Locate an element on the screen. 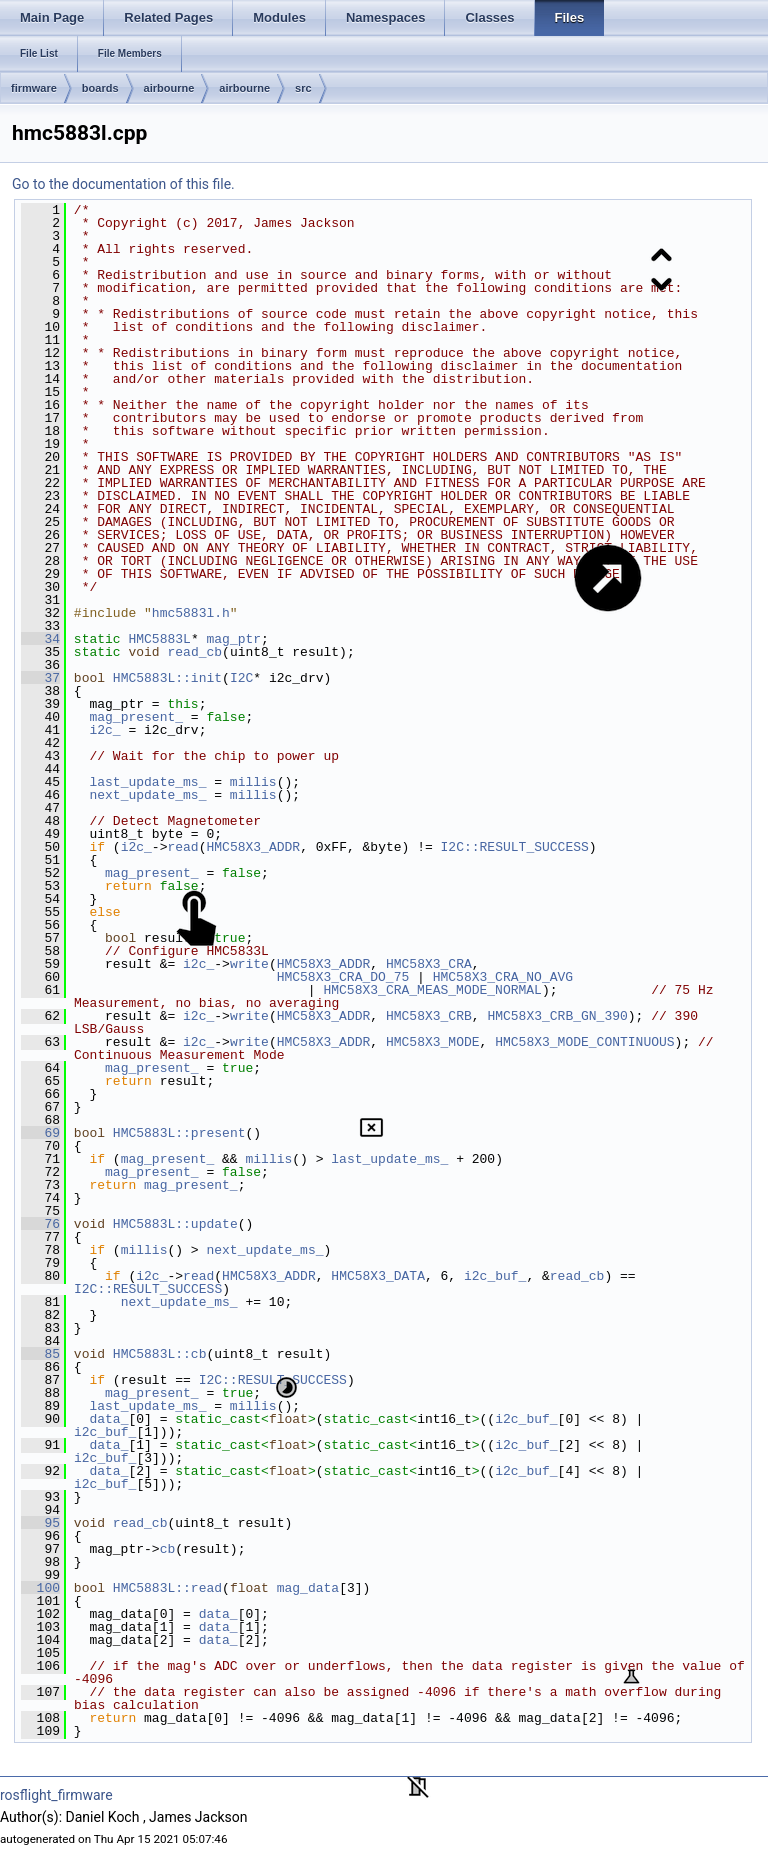  cancel or exit presentation mode is located at coordinates (371, 1127).